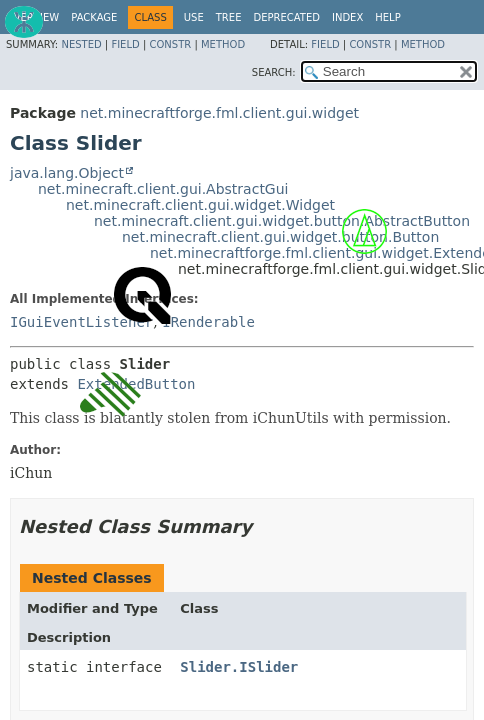  What do you see at coordinates (364, 231) in the screenshot?
I see `audio-technica brand logo` at bounding box center [364, 231].